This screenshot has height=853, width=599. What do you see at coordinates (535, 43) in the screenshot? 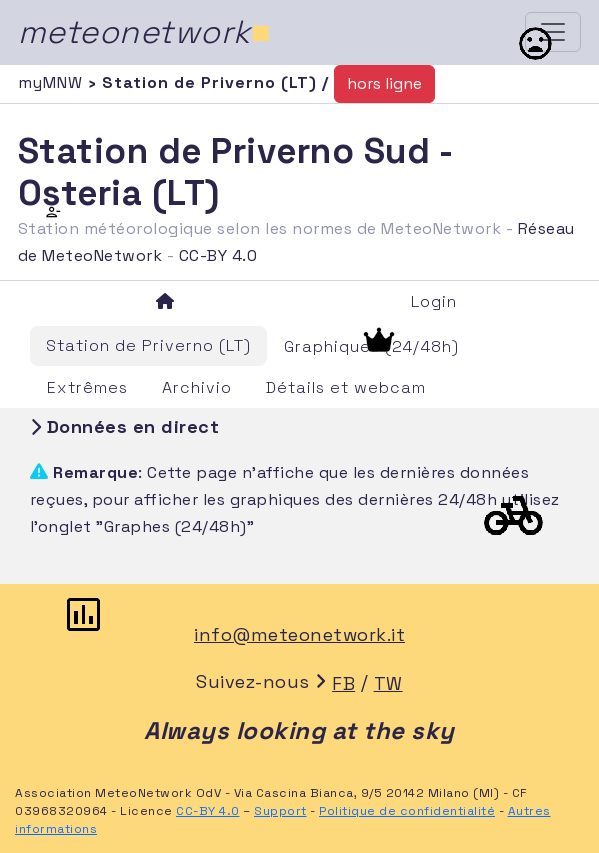
I see `indicate a negative mood or feeling` at bounding box center [535, 43].